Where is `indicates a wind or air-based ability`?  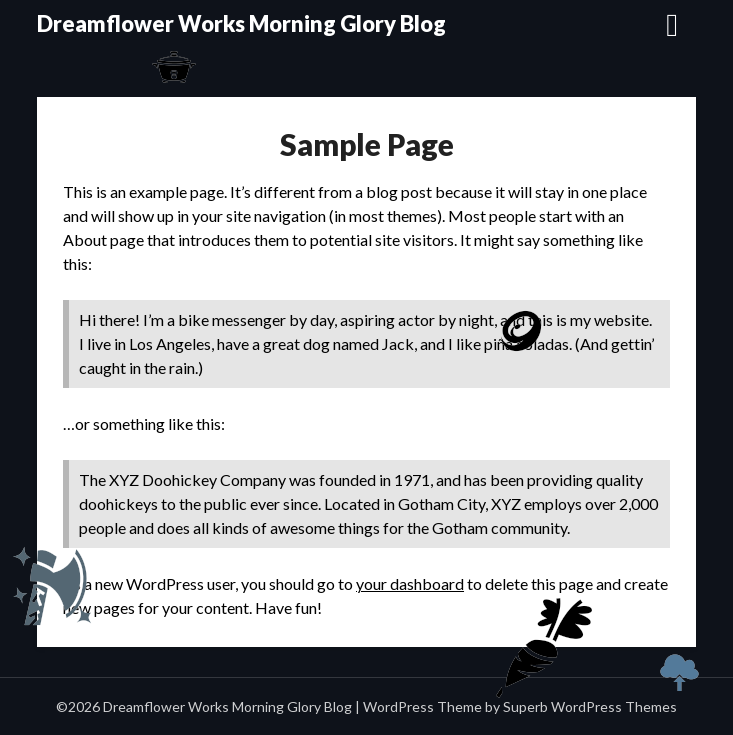
indicates a wind or air-based ability is located at coordinates (521, 331).